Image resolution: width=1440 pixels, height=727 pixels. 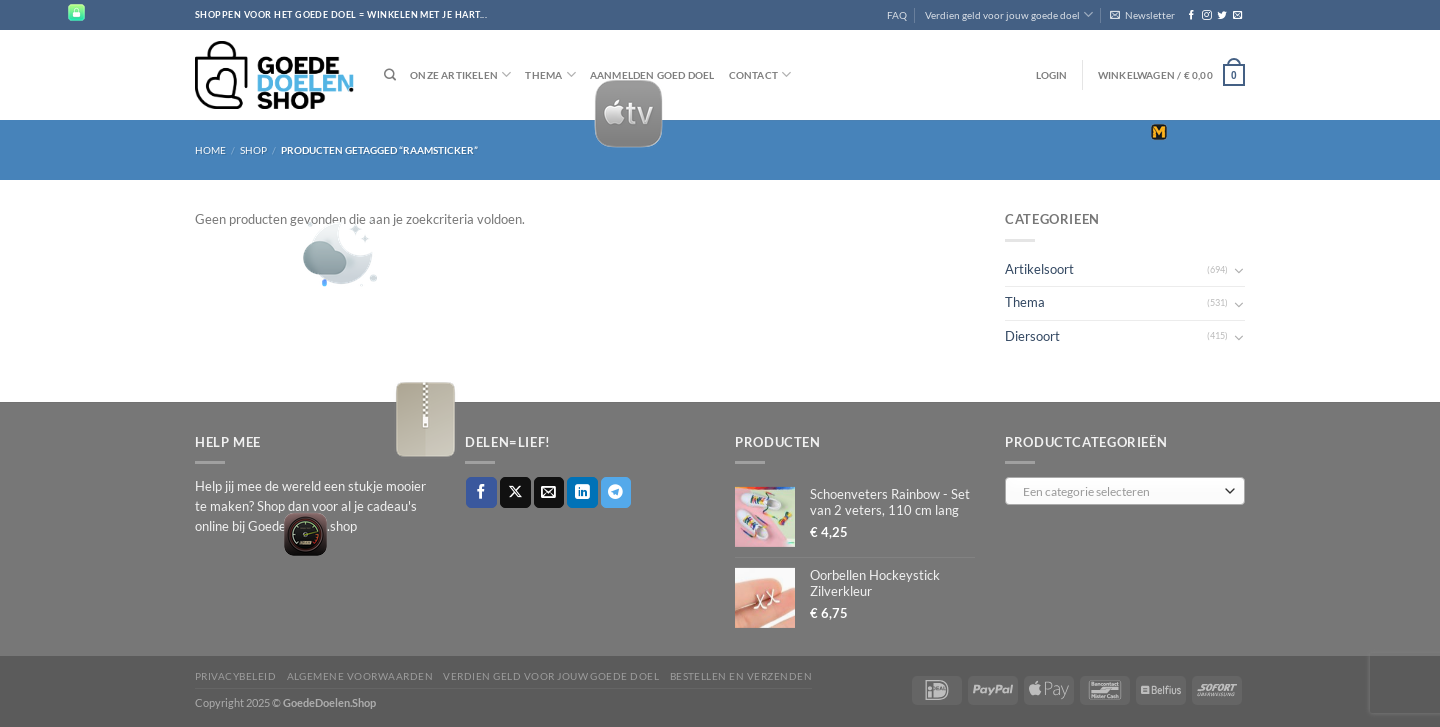 I want to click on launch blackmagic raw speed test application, so click(x=305, y=534).